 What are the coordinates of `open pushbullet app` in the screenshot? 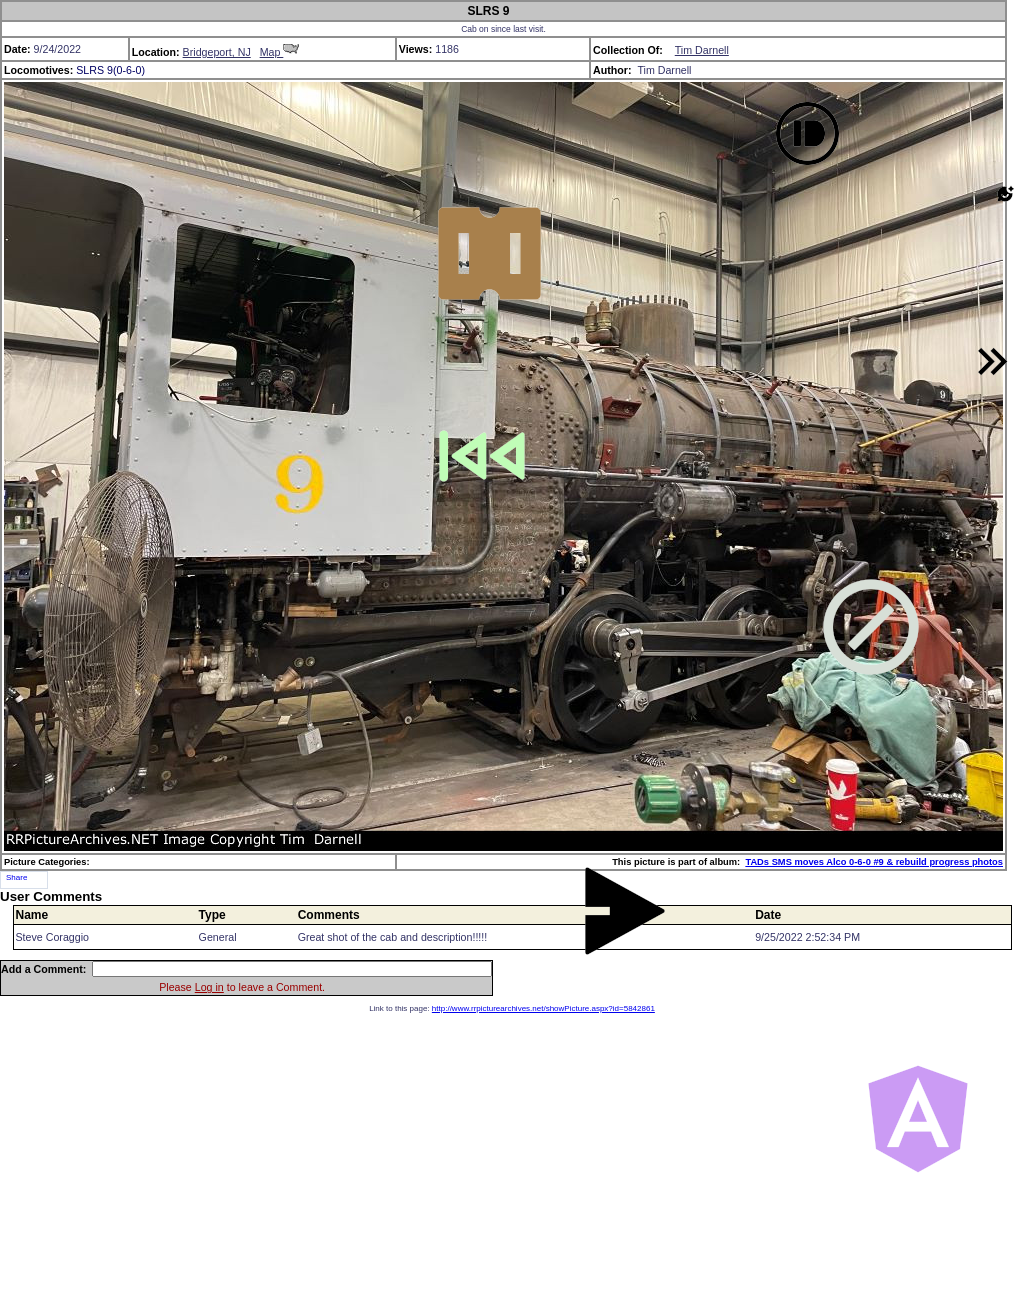 It's located at (807, 133).